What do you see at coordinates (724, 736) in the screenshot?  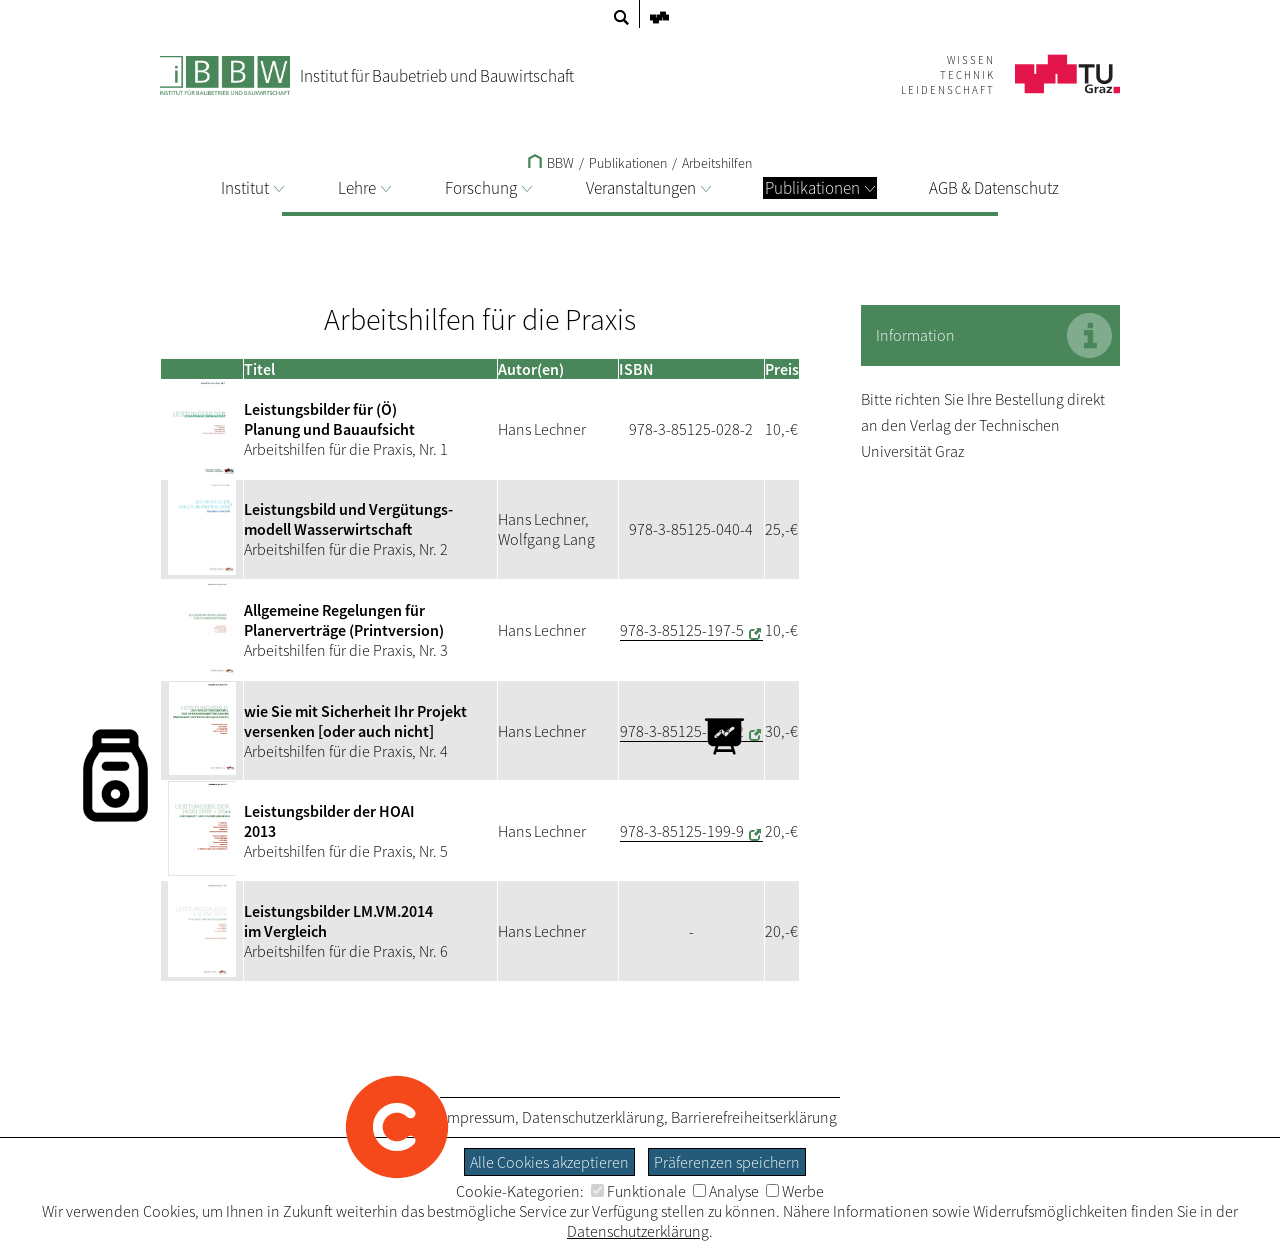 I see `view presentation or slideshow` at bounding box center [724, 736].